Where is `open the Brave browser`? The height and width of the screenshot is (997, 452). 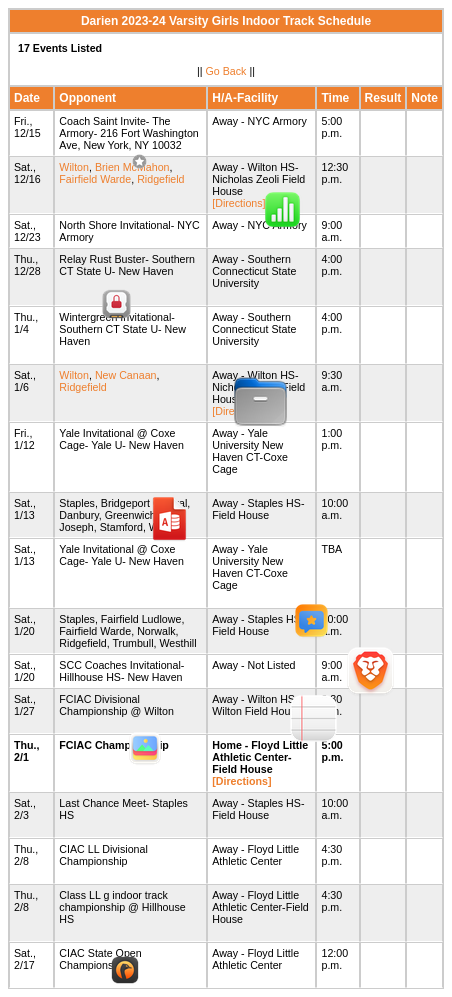
open the Brave browser is located at coordinates (370, 670).